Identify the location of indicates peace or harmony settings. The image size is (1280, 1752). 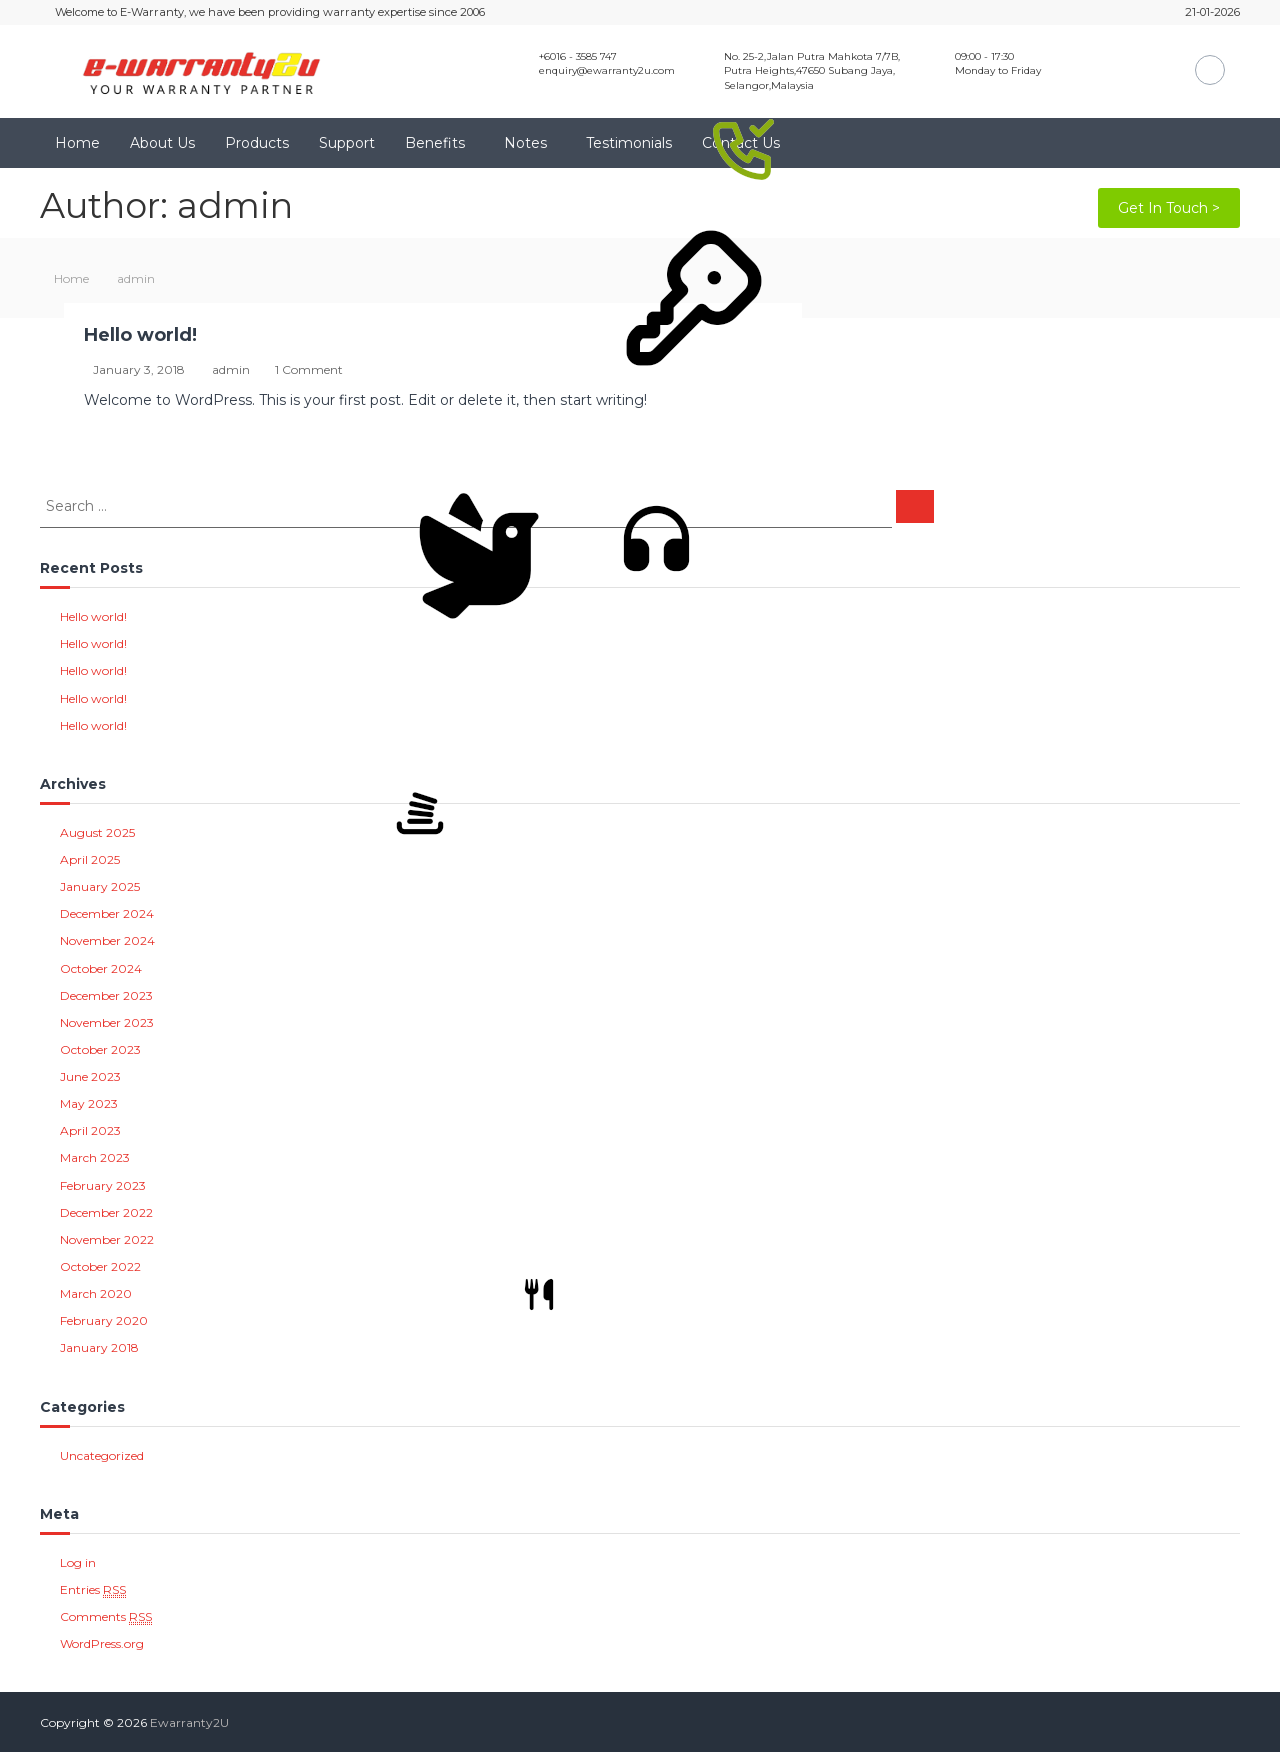
(477, 559).